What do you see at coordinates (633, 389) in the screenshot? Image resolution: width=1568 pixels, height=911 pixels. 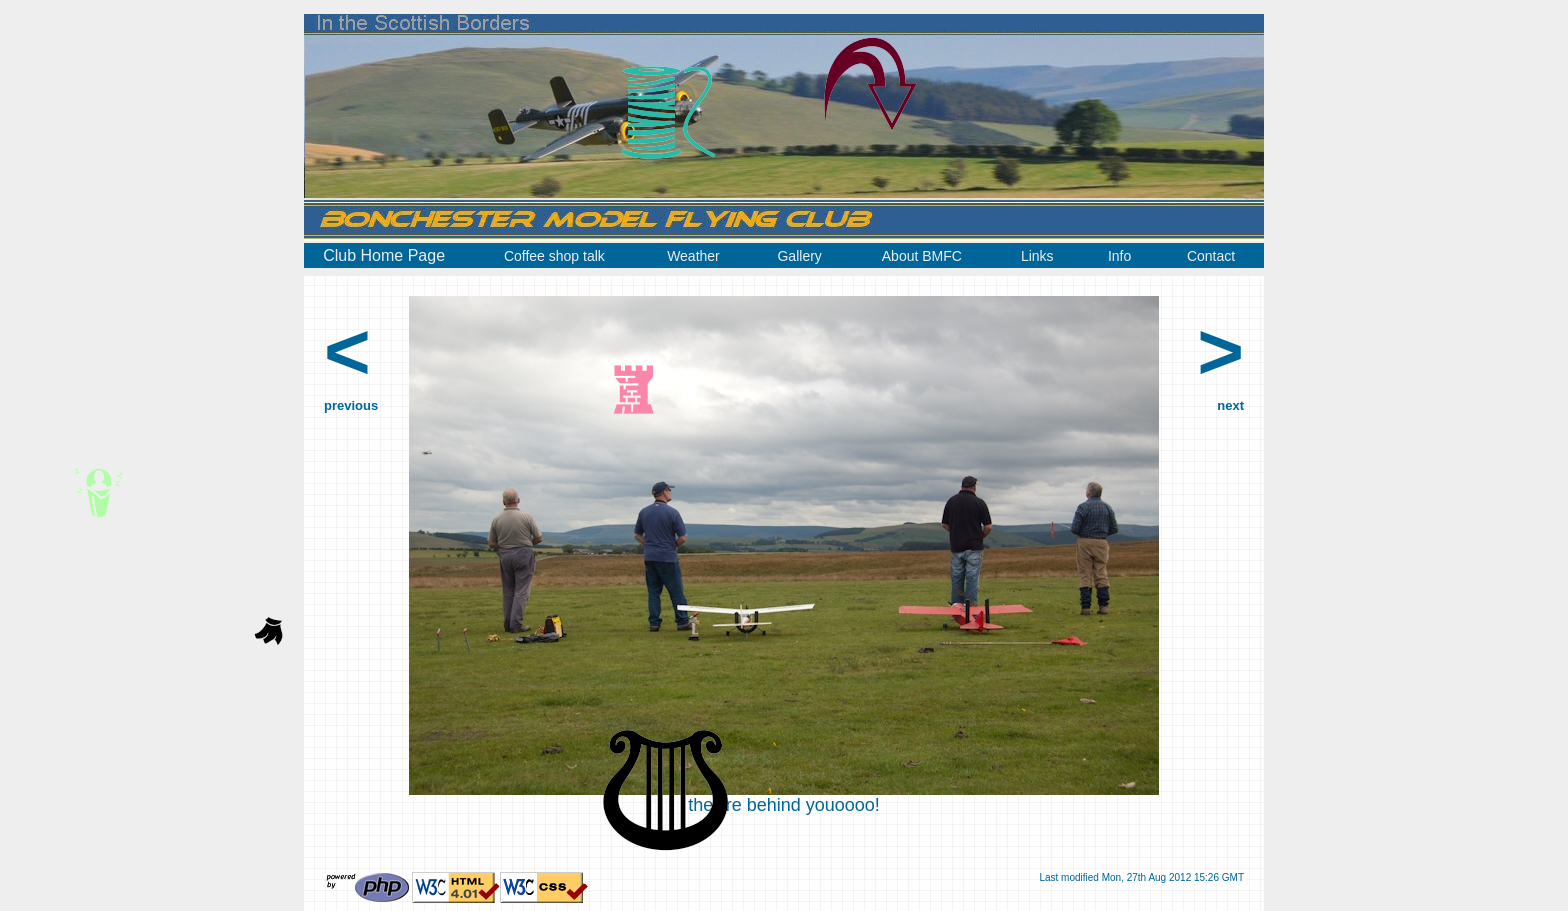 I see `access tower defense or castle-building game mode` at bounding box center [633, 389].